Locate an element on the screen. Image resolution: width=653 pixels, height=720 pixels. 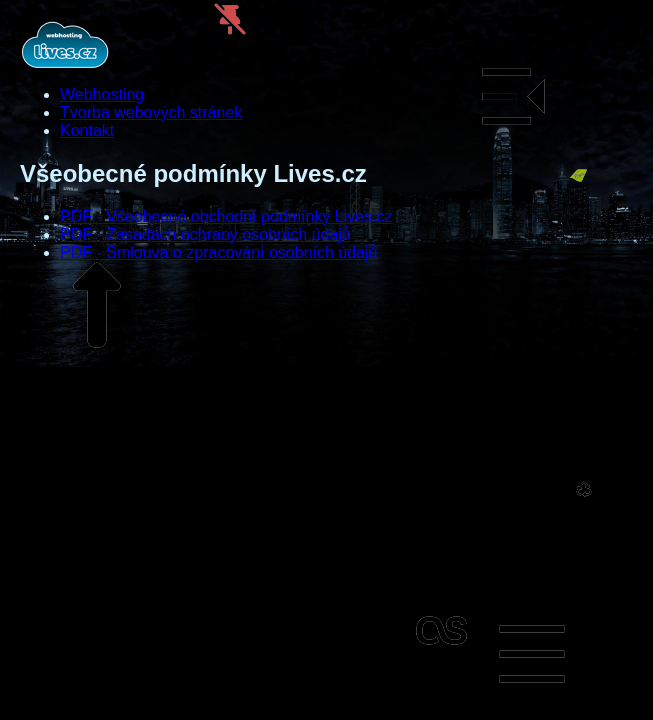
open Last.fm app is located at coordinates (441, 630).